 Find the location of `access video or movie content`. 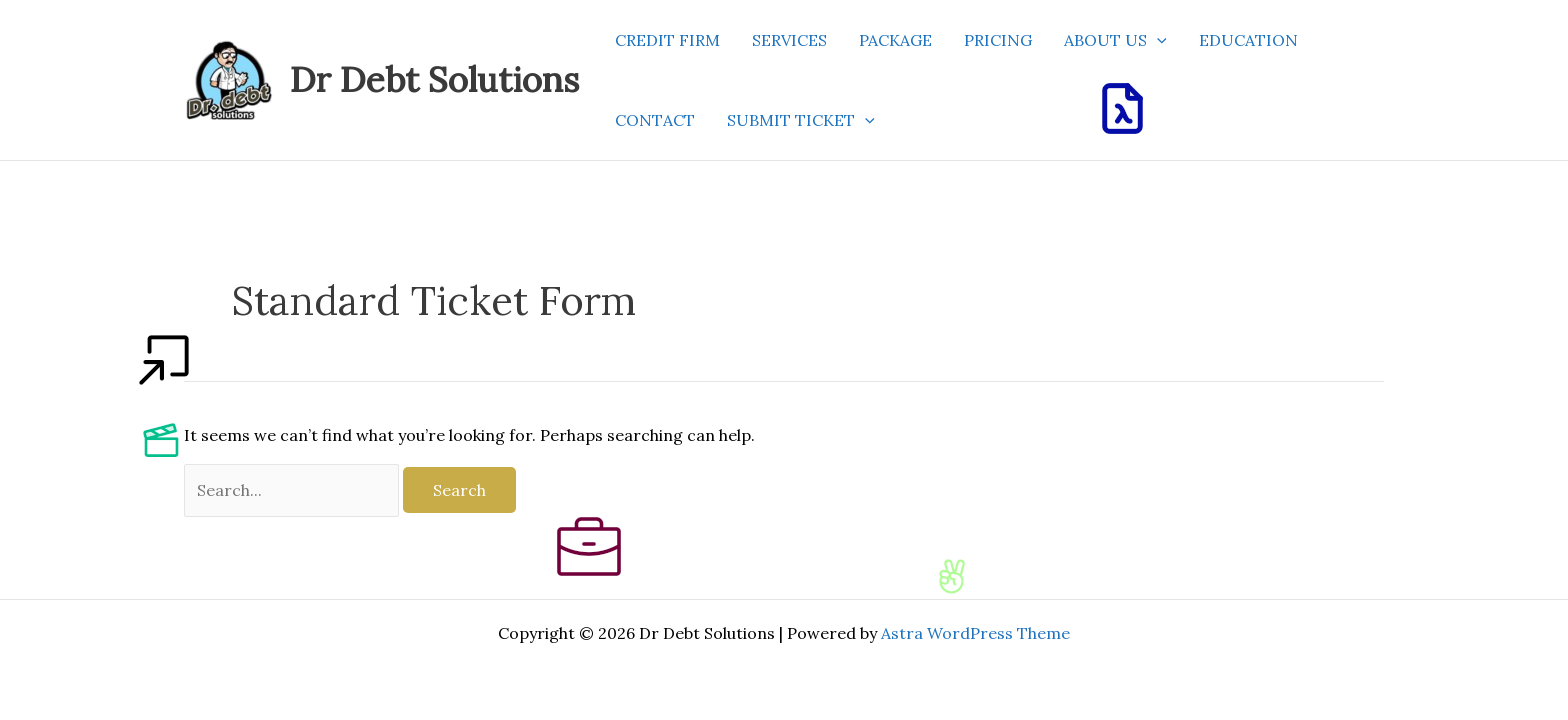

access video or movie content is located at coordinates (161, 441).